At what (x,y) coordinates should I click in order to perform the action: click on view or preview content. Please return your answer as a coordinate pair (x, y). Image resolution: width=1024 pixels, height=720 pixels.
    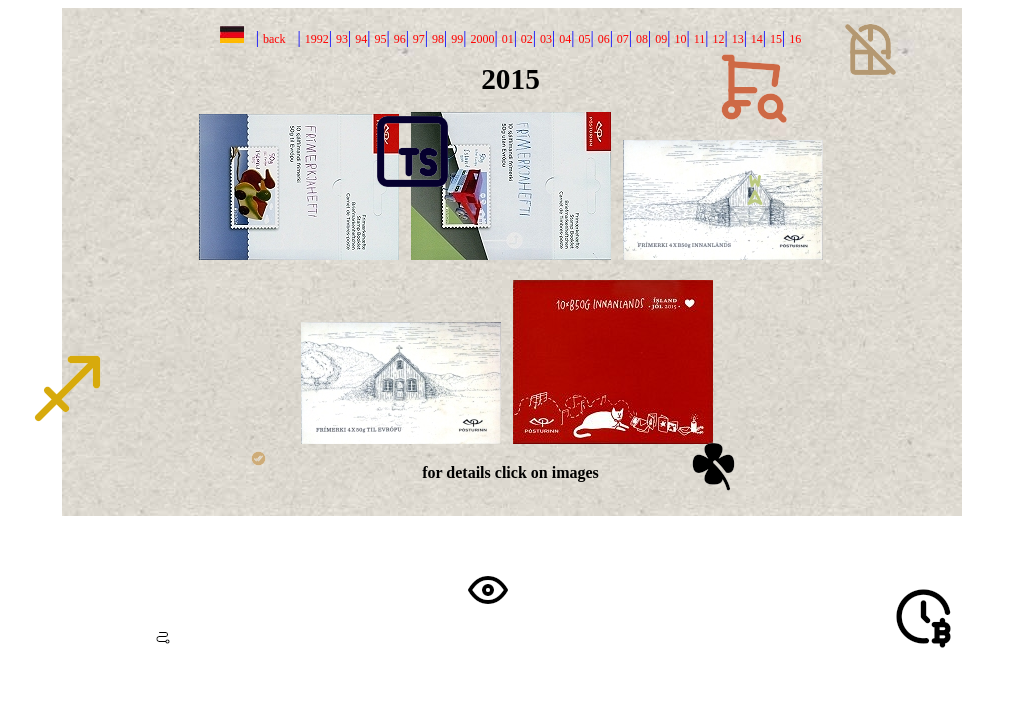
    Looking at the image, I should click on (488, 590).